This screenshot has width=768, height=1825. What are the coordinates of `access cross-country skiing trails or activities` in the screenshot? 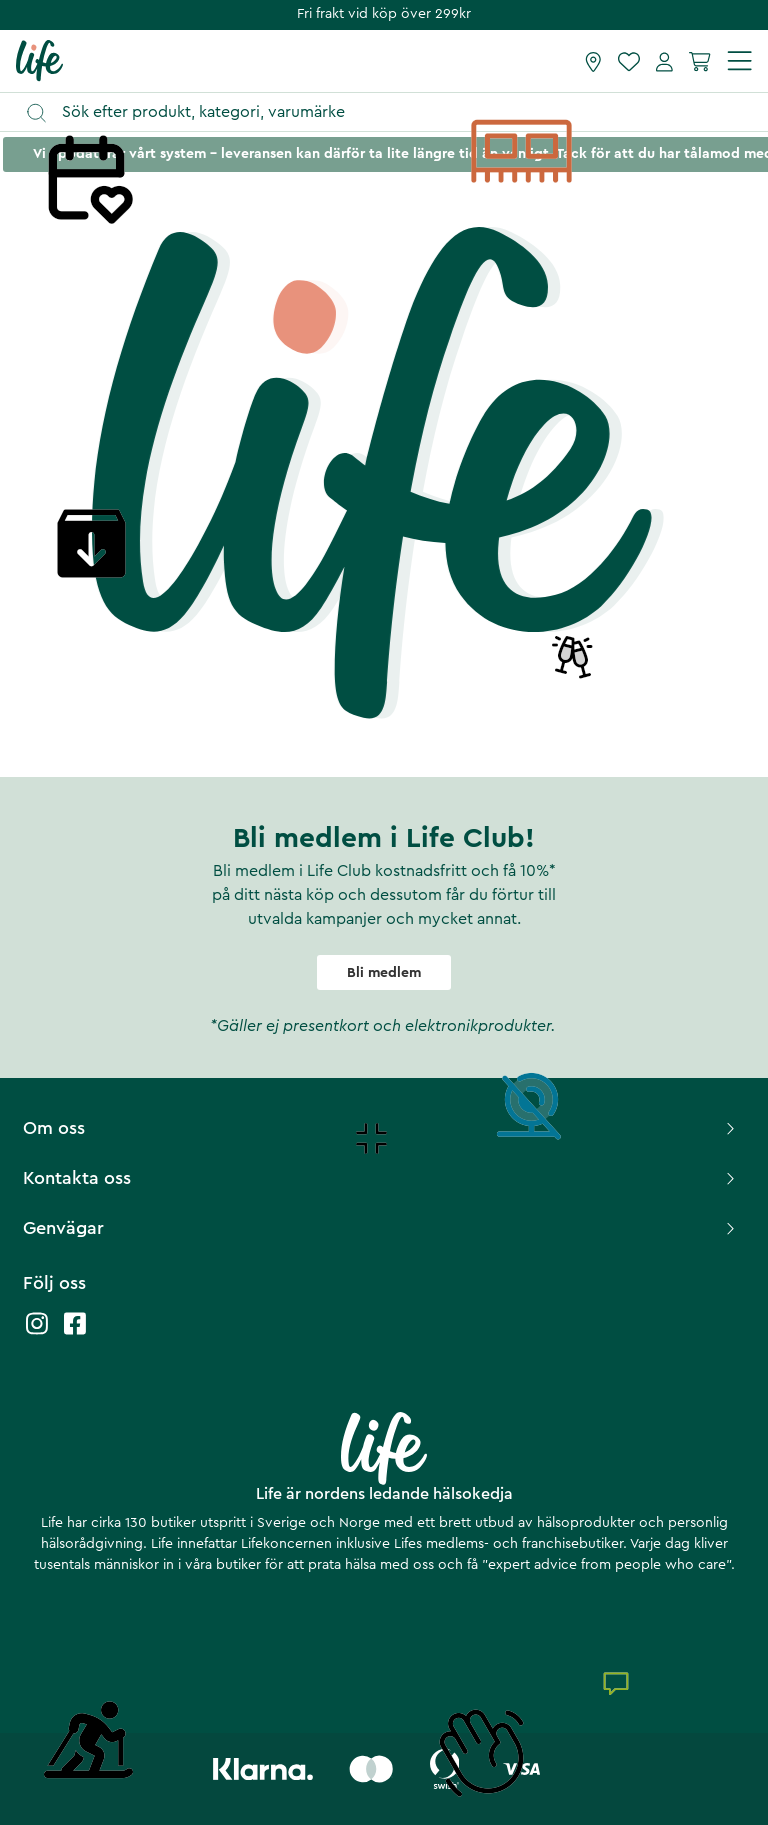 It's located at (88, 1738).